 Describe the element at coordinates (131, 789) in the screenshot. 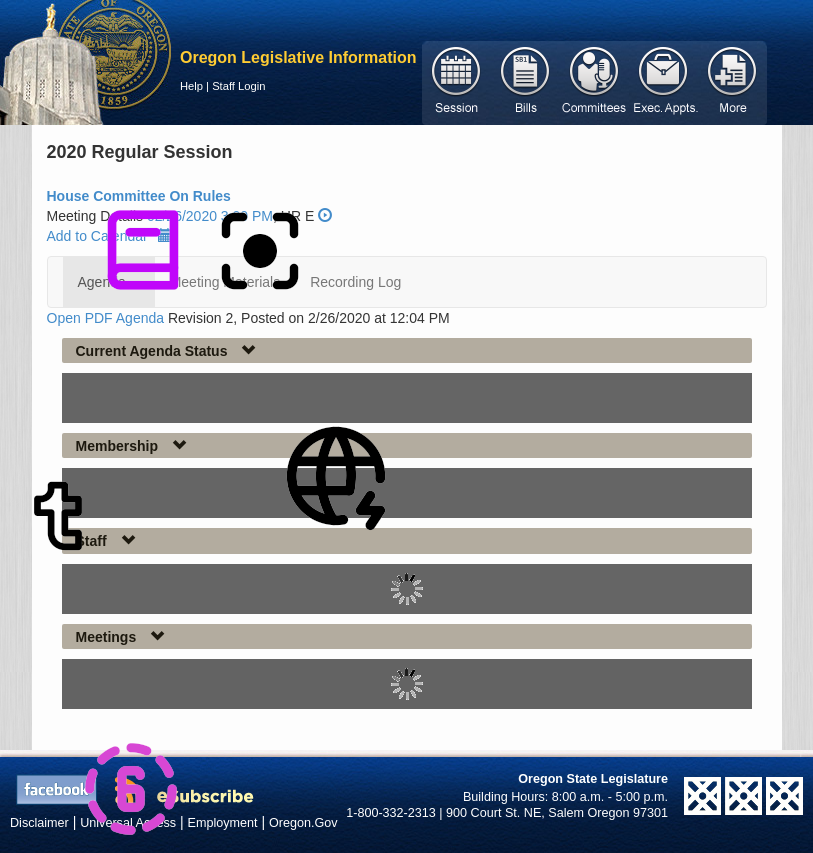

I see `step 6 of a multi-step process` at that location.